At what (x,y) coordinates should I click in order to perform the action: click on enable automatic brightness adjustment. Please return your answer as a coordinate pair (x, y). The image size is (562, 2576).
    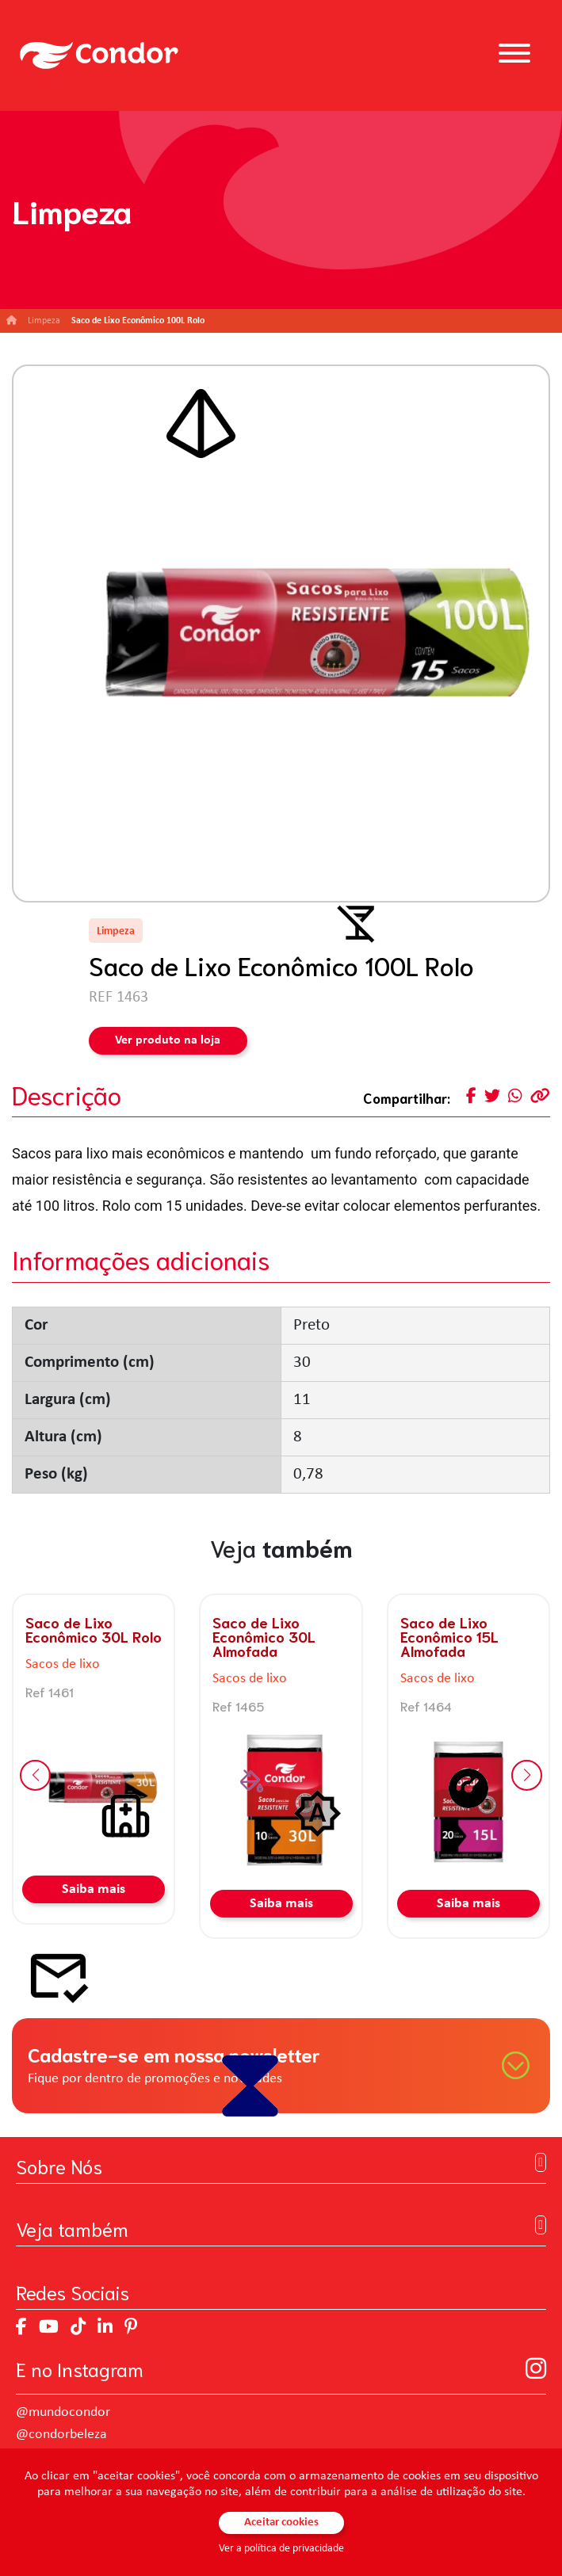
    Looking at the image, I should click on (317, 1813).